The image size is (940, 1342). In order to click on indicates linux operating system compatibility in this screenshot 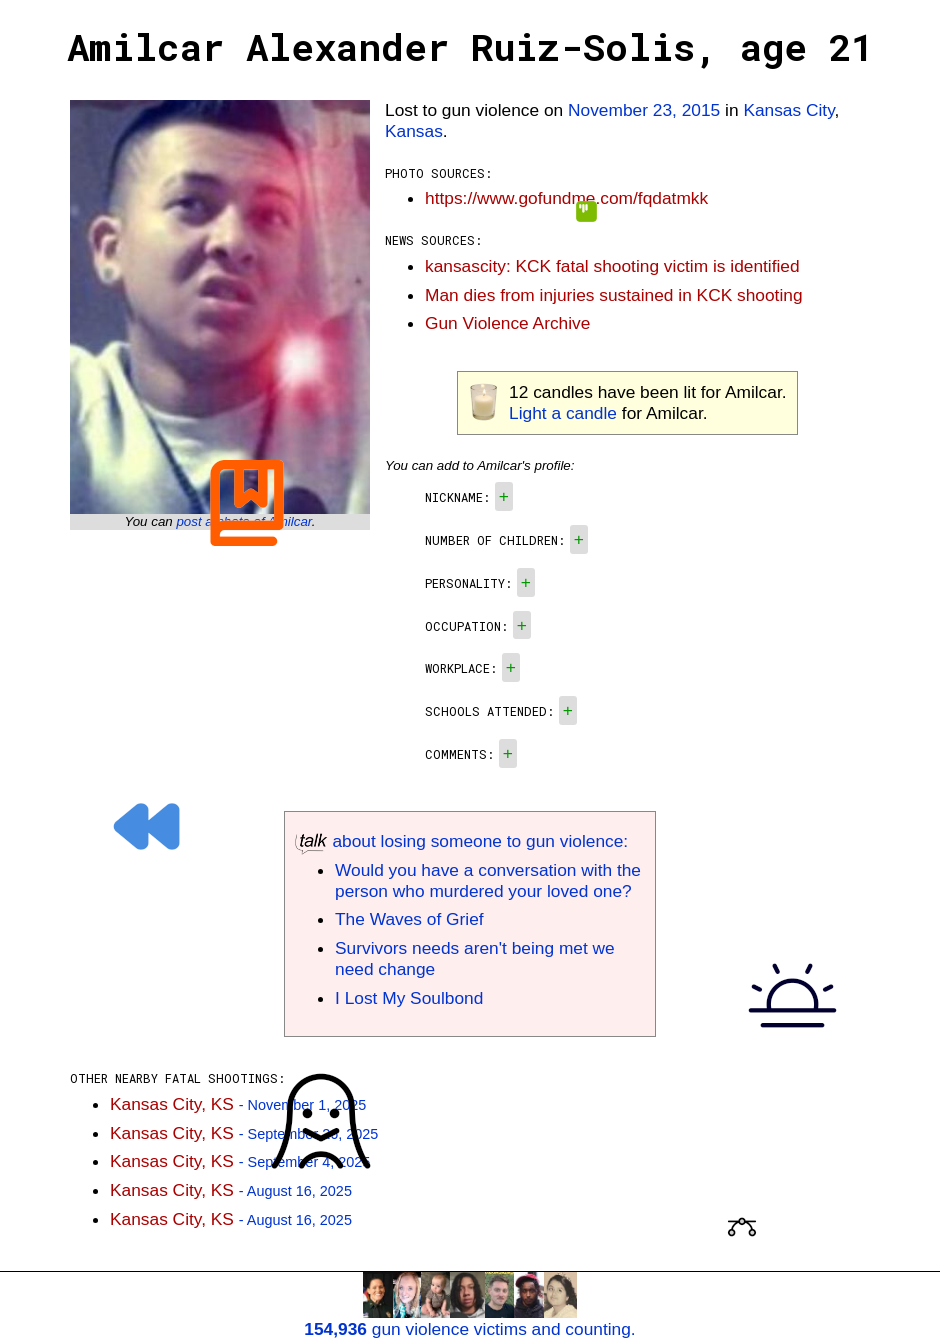, I will do `click(321, 1127)`.